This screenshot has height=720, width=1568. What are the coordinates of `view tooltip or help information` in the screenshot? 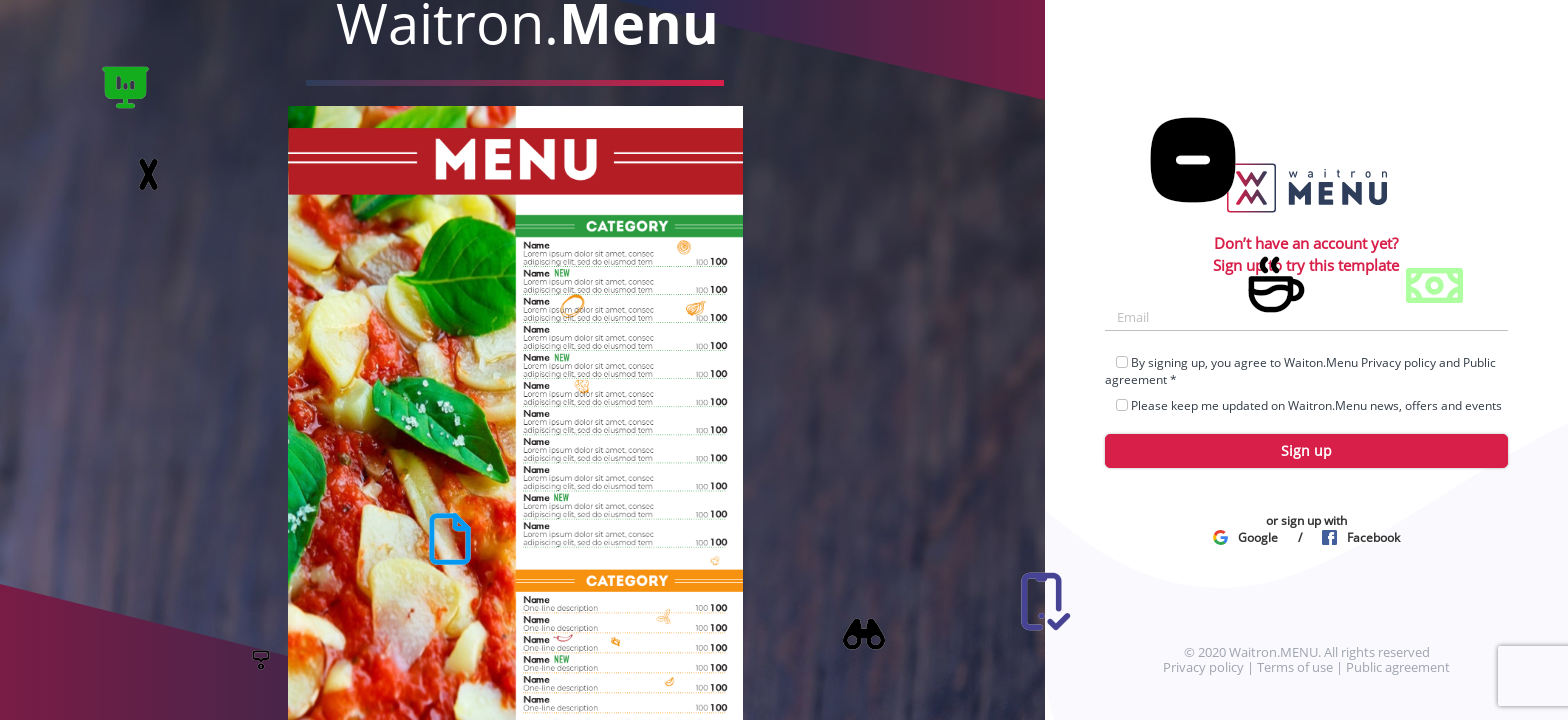 It's located at (261, 660).